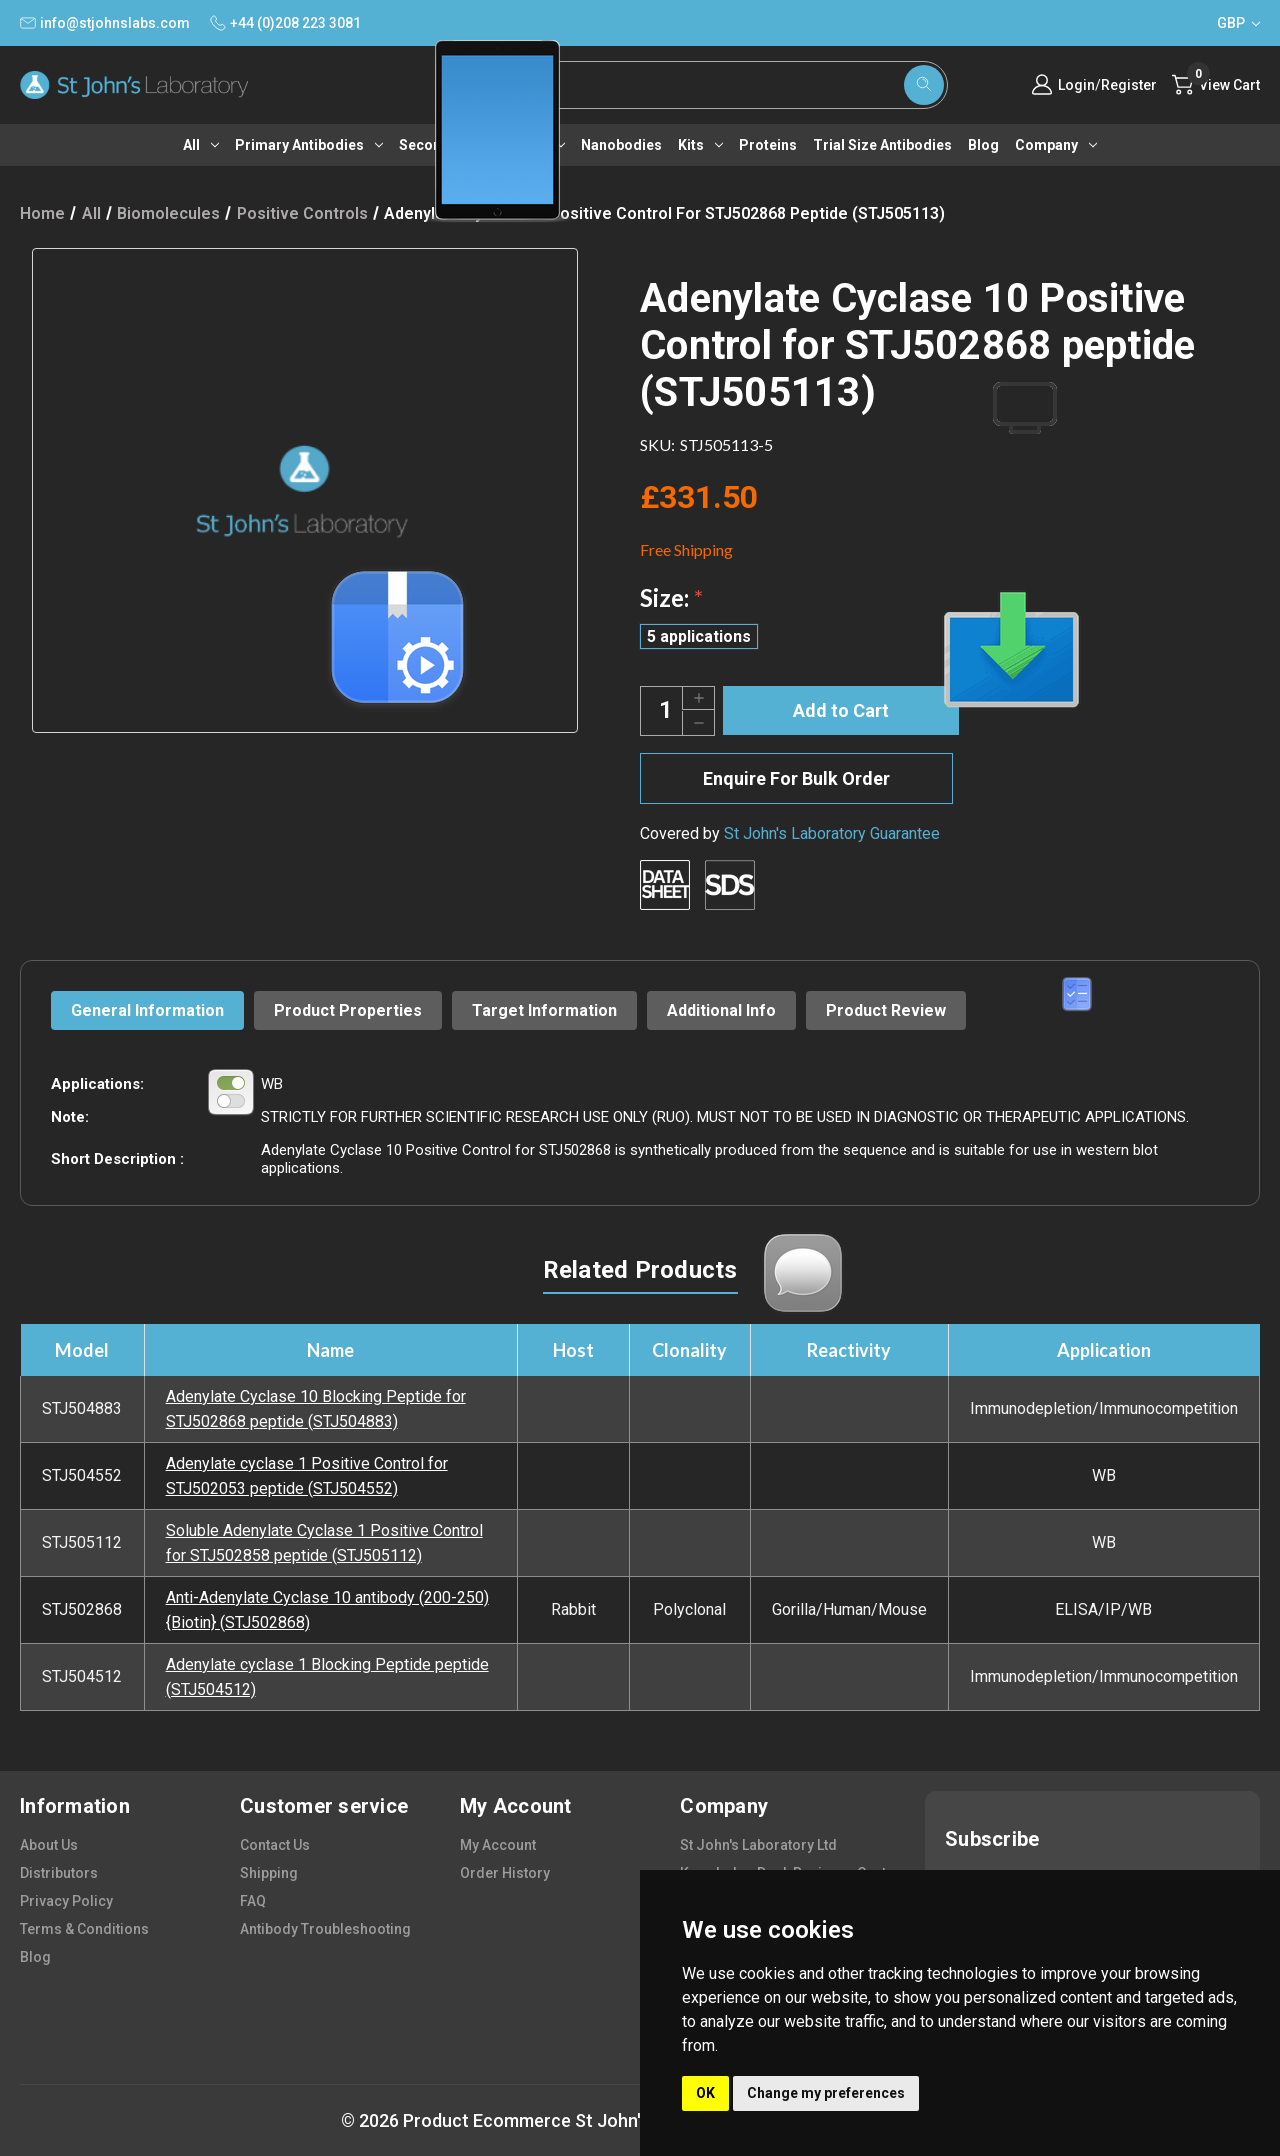 The height and width of the screenshot is (2156, 1280). I want to click on open tv or display settings, so click(1025, 406).